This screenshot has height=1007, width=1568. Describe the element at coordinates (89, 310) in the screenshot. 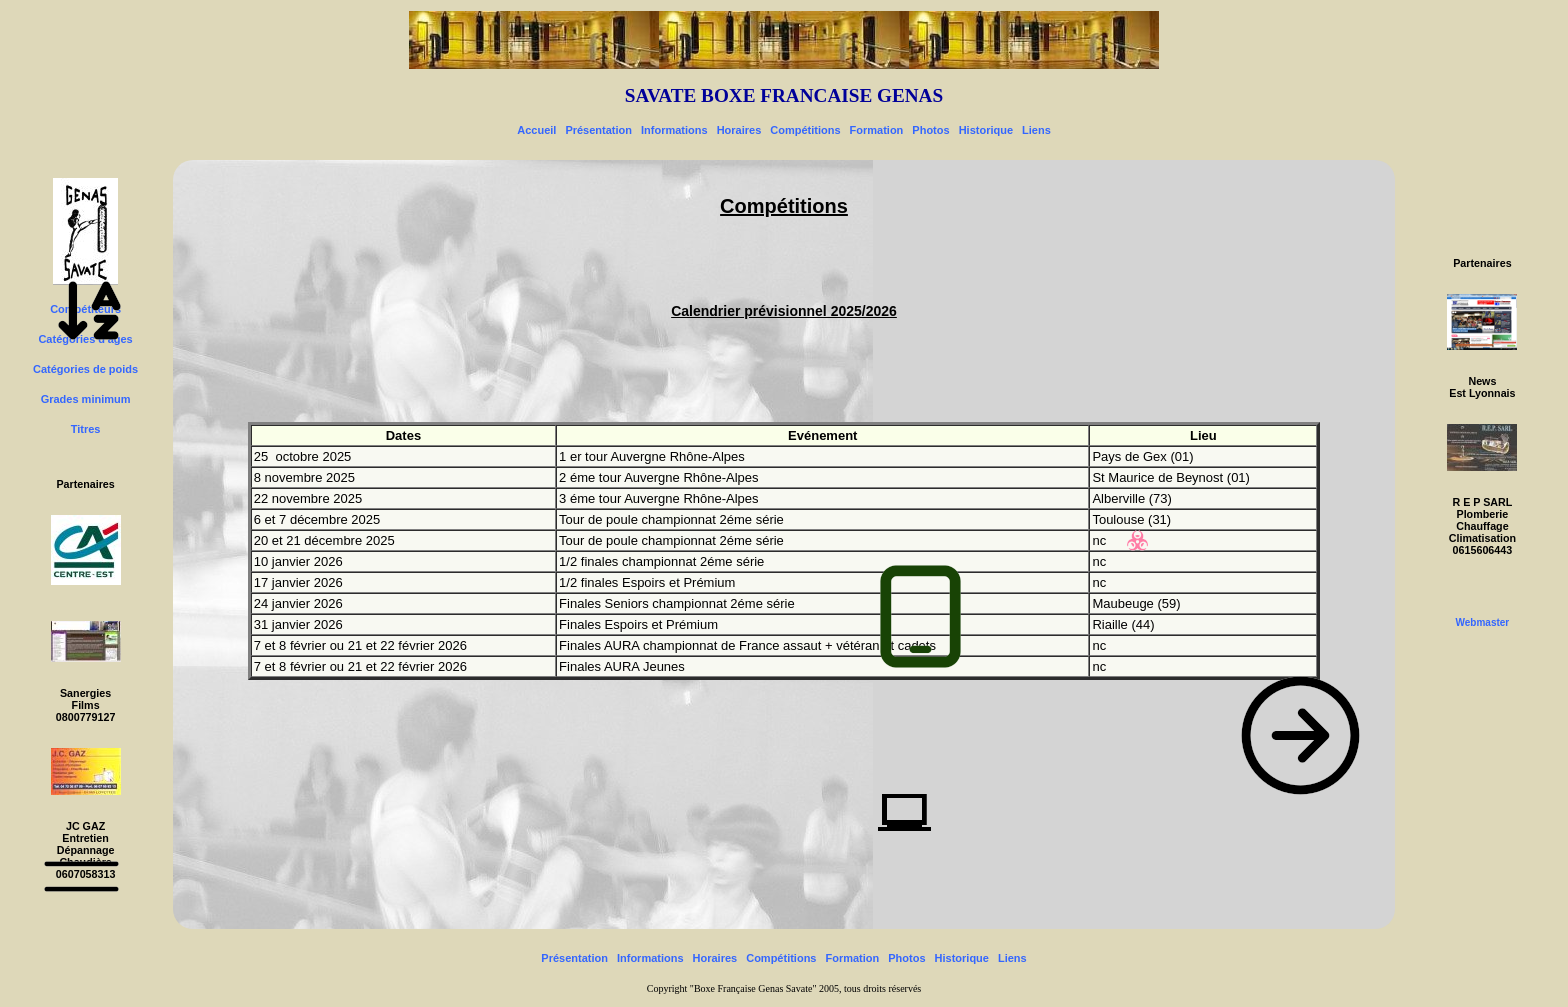

I see `sort items alphabetically from A to Z` at that location.